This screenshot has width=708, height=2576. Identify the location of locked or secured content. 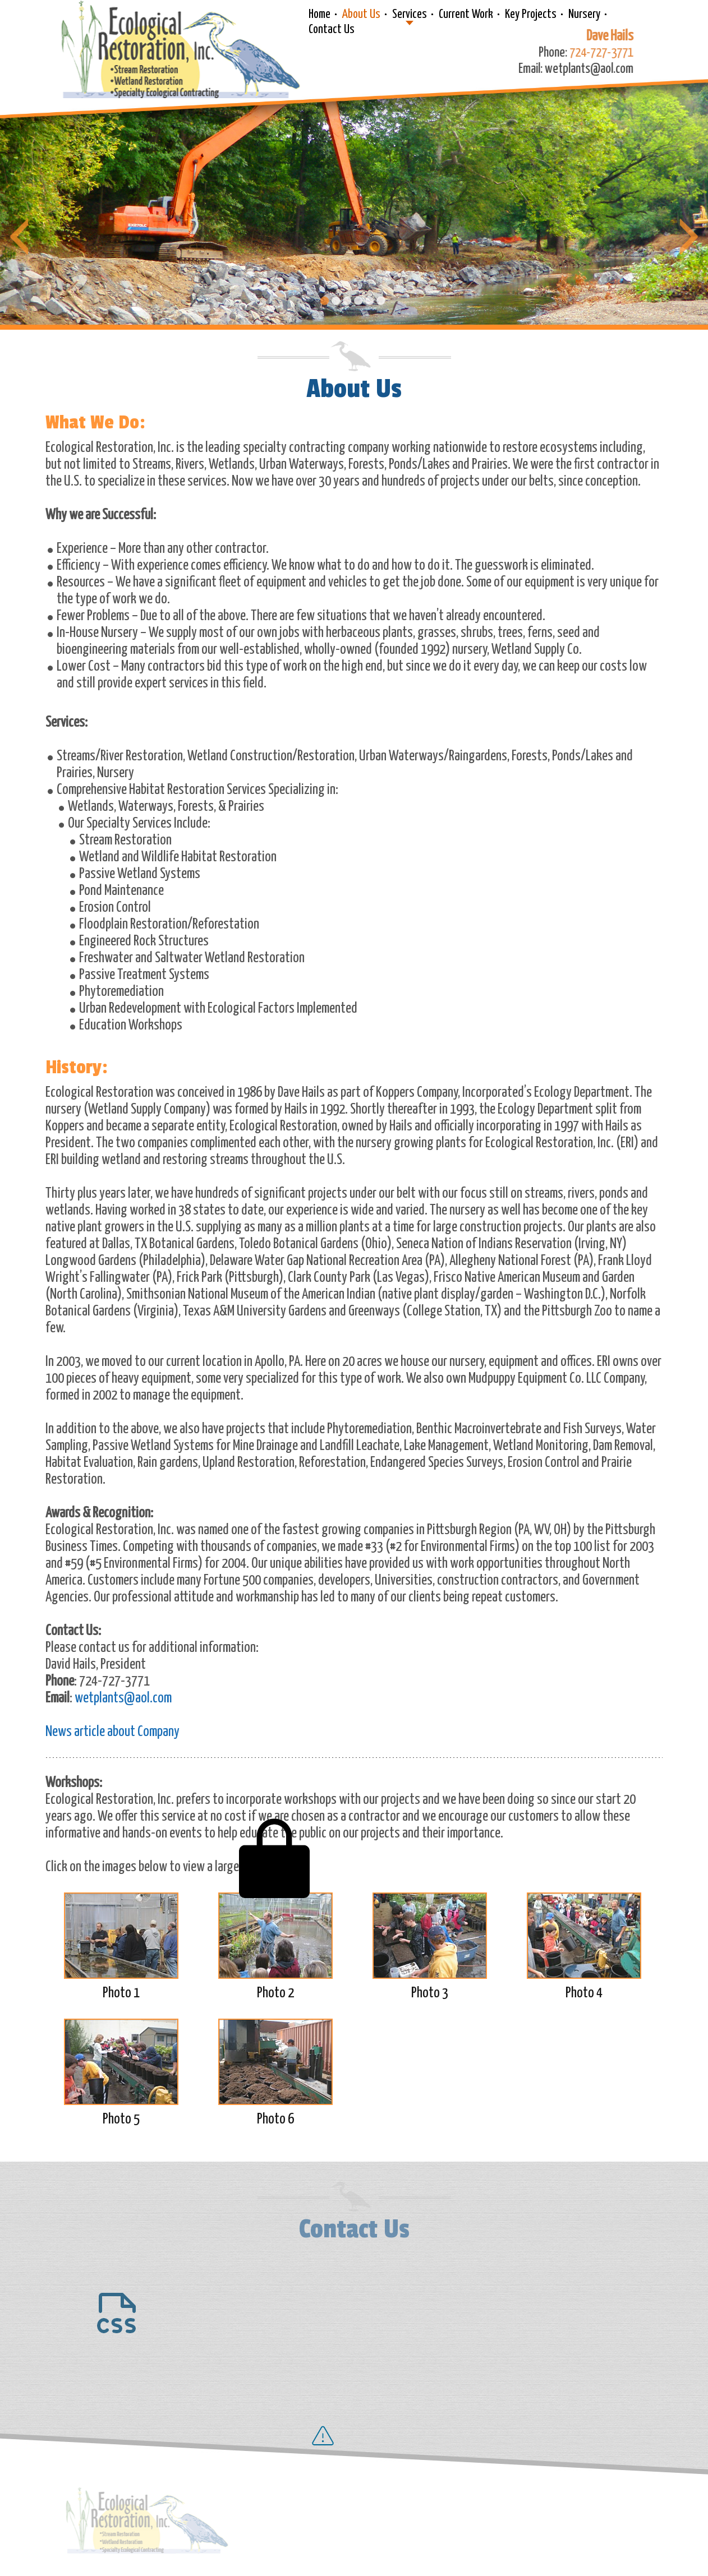
(274, 1863).